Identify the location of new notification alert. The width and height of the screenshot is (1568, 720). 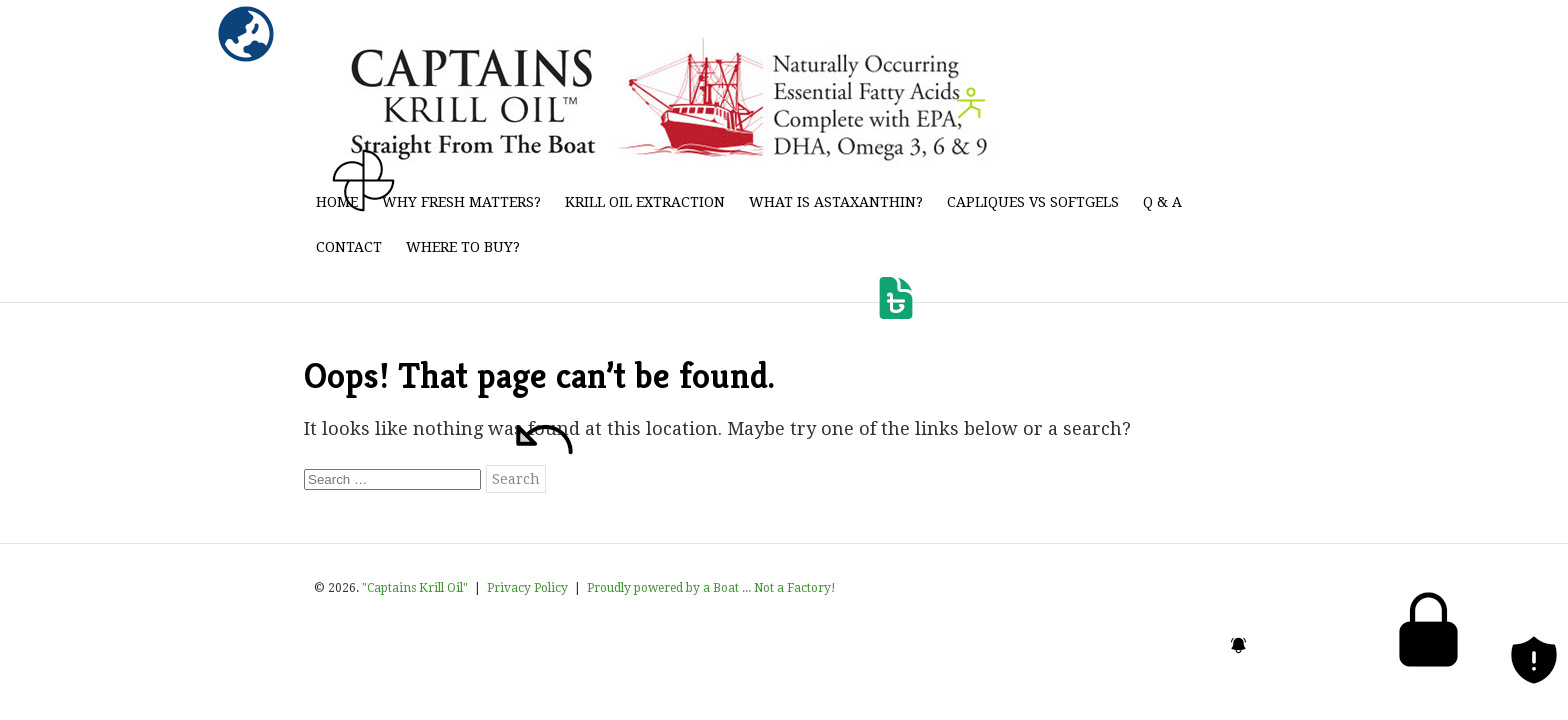
(1238, 645).